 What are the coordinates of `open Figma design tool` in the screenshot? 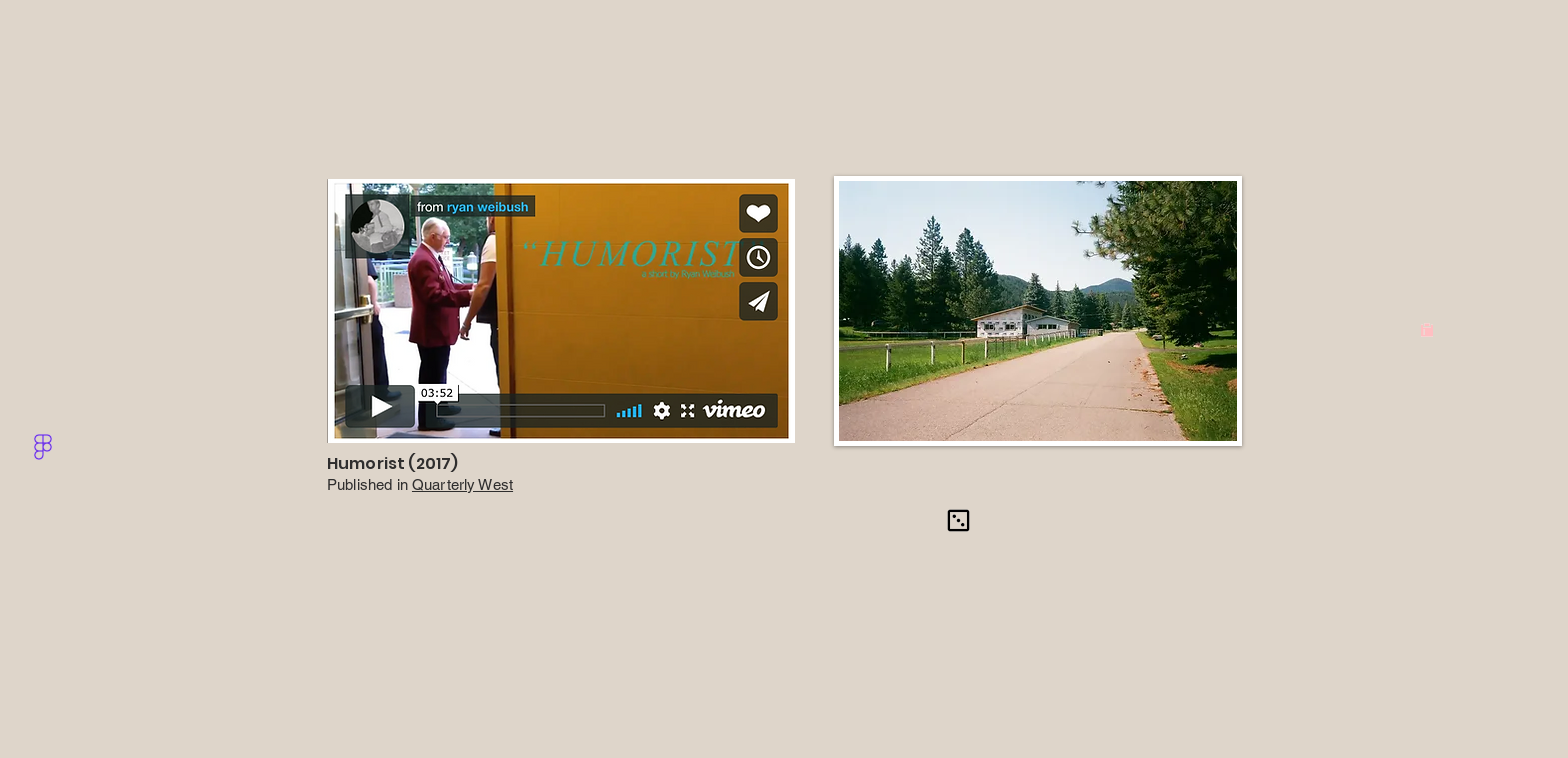 It's located at (43, 447).